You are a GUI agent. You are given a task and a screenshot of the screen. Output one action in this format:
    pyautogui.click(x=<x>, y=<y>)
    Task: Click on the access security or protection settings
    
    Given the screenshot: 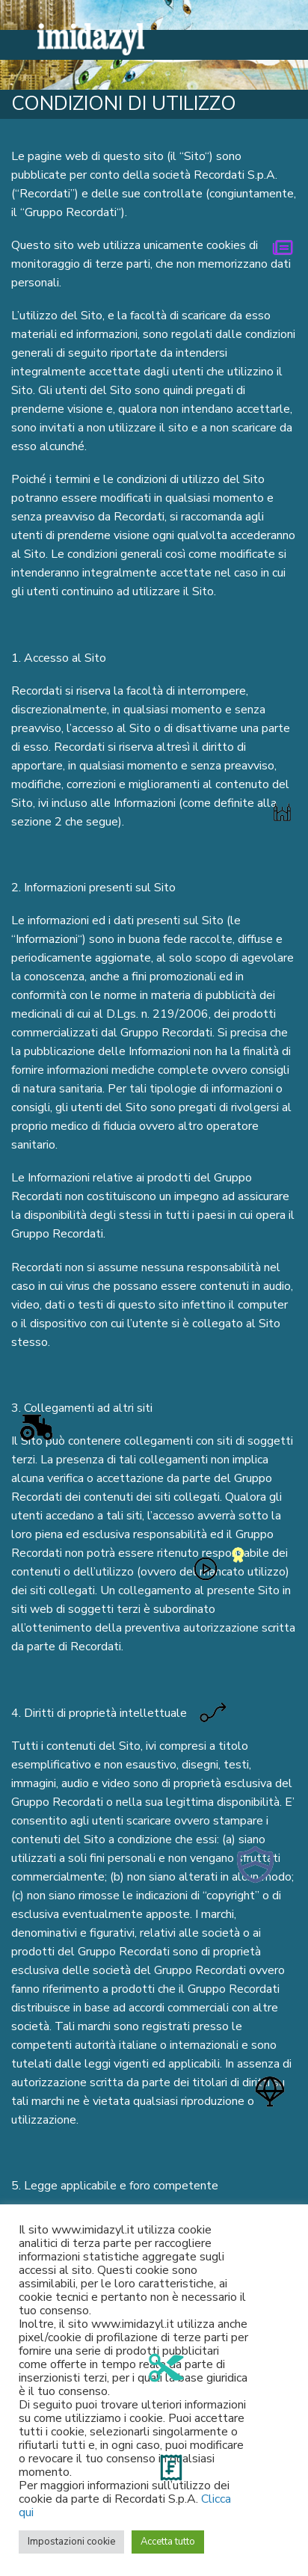 What is the action you would take?
    pyautogui.click(x=255, y=1864)
    